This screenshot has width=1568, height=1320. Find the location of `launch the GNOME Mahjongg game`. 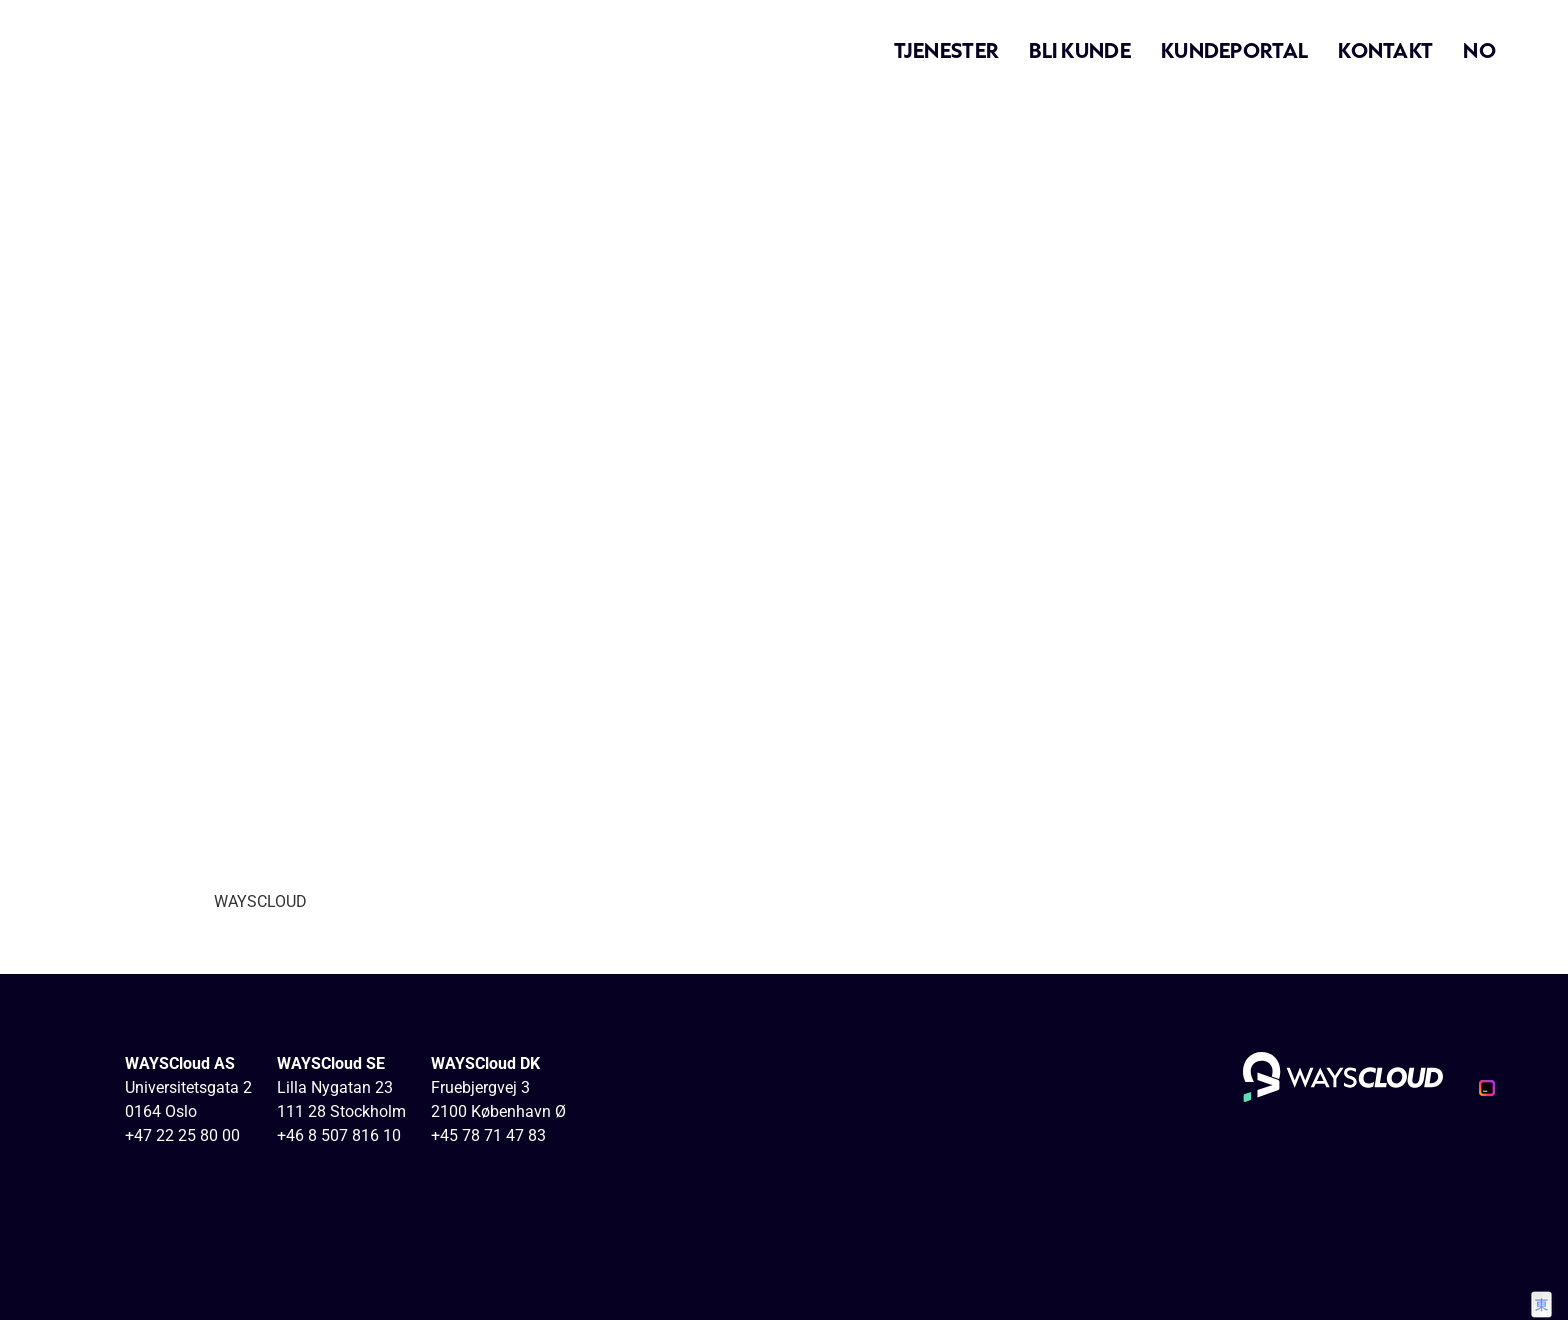

launch the GNOME Mahjongg game is located at coordinates (1541, 1304).